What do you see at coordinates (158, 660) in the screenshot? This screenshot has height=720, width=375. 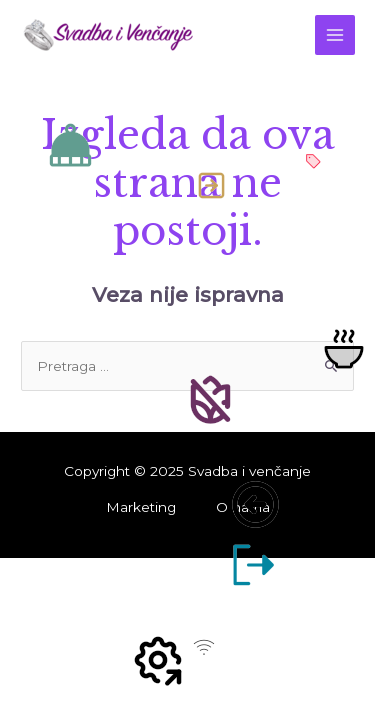 I see `share app or system settings` at bounding box center [158, 660].